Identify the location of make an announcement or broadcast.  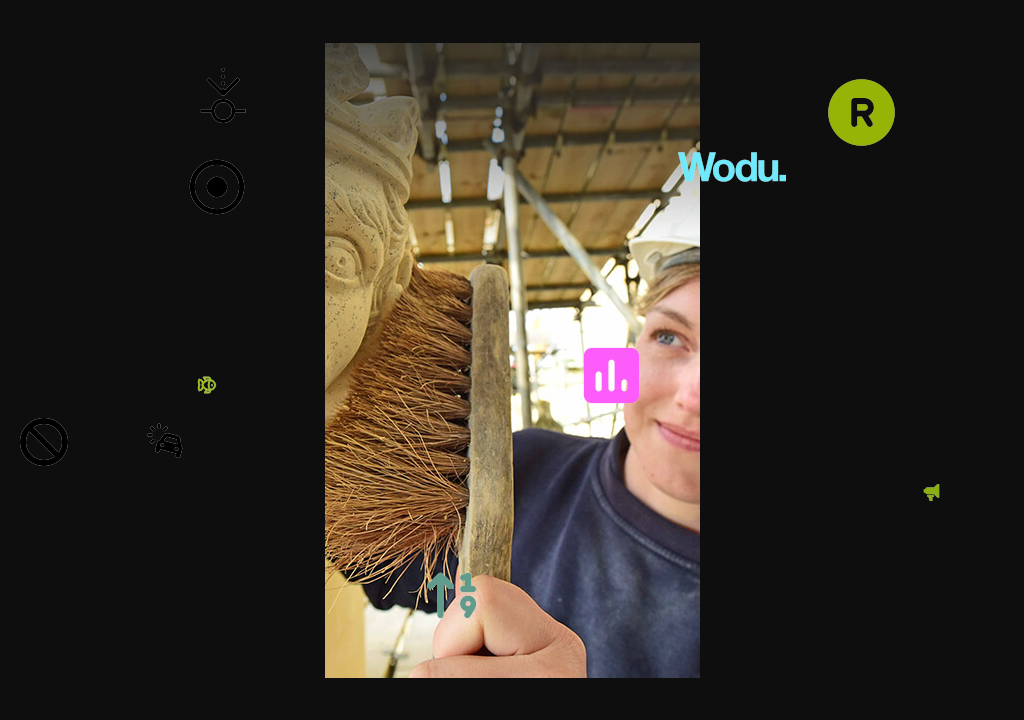
(931, 492).